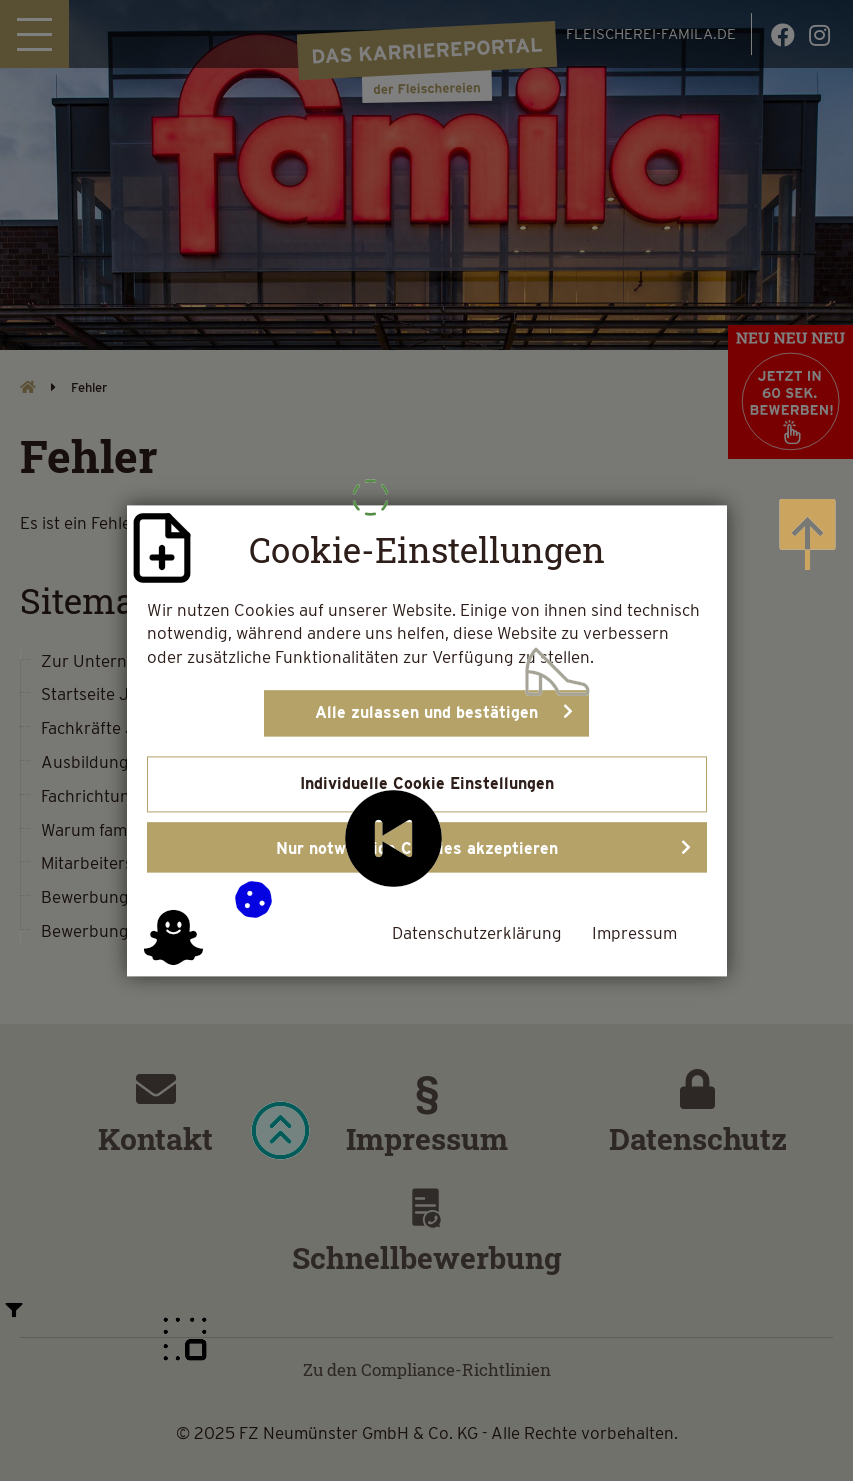 This screenshot has width=853, height=1481. What do you see at coordinates (554, 674) in the screenshot?
I see `browse women's footwear category` at bounding box center [554, 674].